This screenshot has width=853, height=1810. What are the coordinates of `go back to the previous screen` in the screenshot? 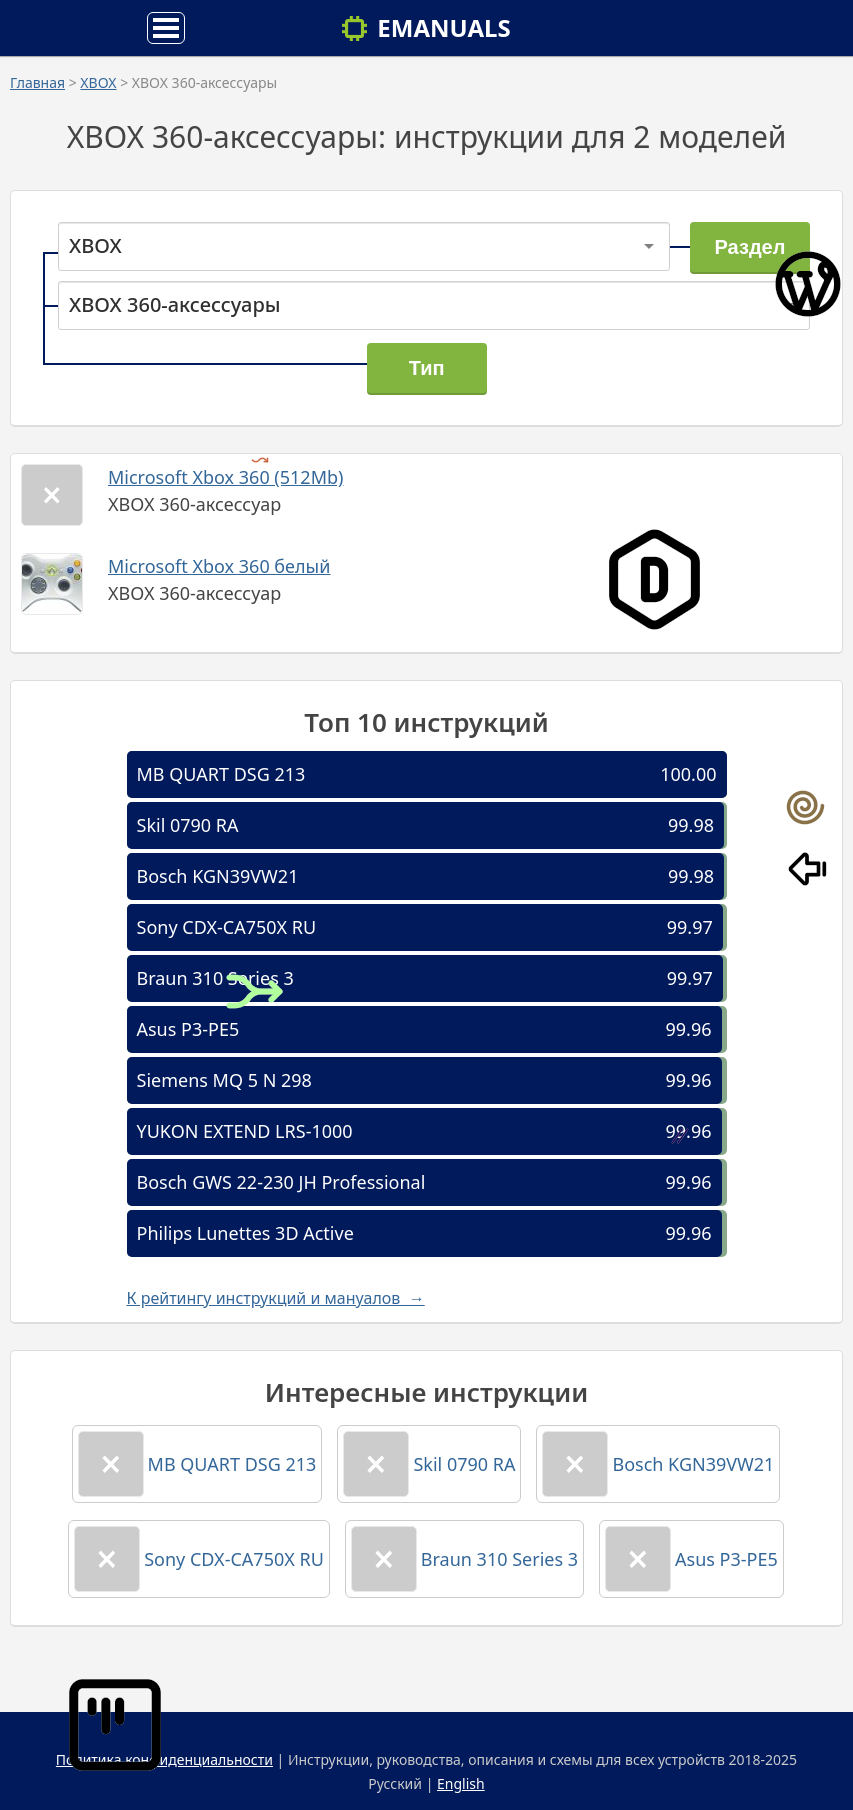 It's located at (807, 869).